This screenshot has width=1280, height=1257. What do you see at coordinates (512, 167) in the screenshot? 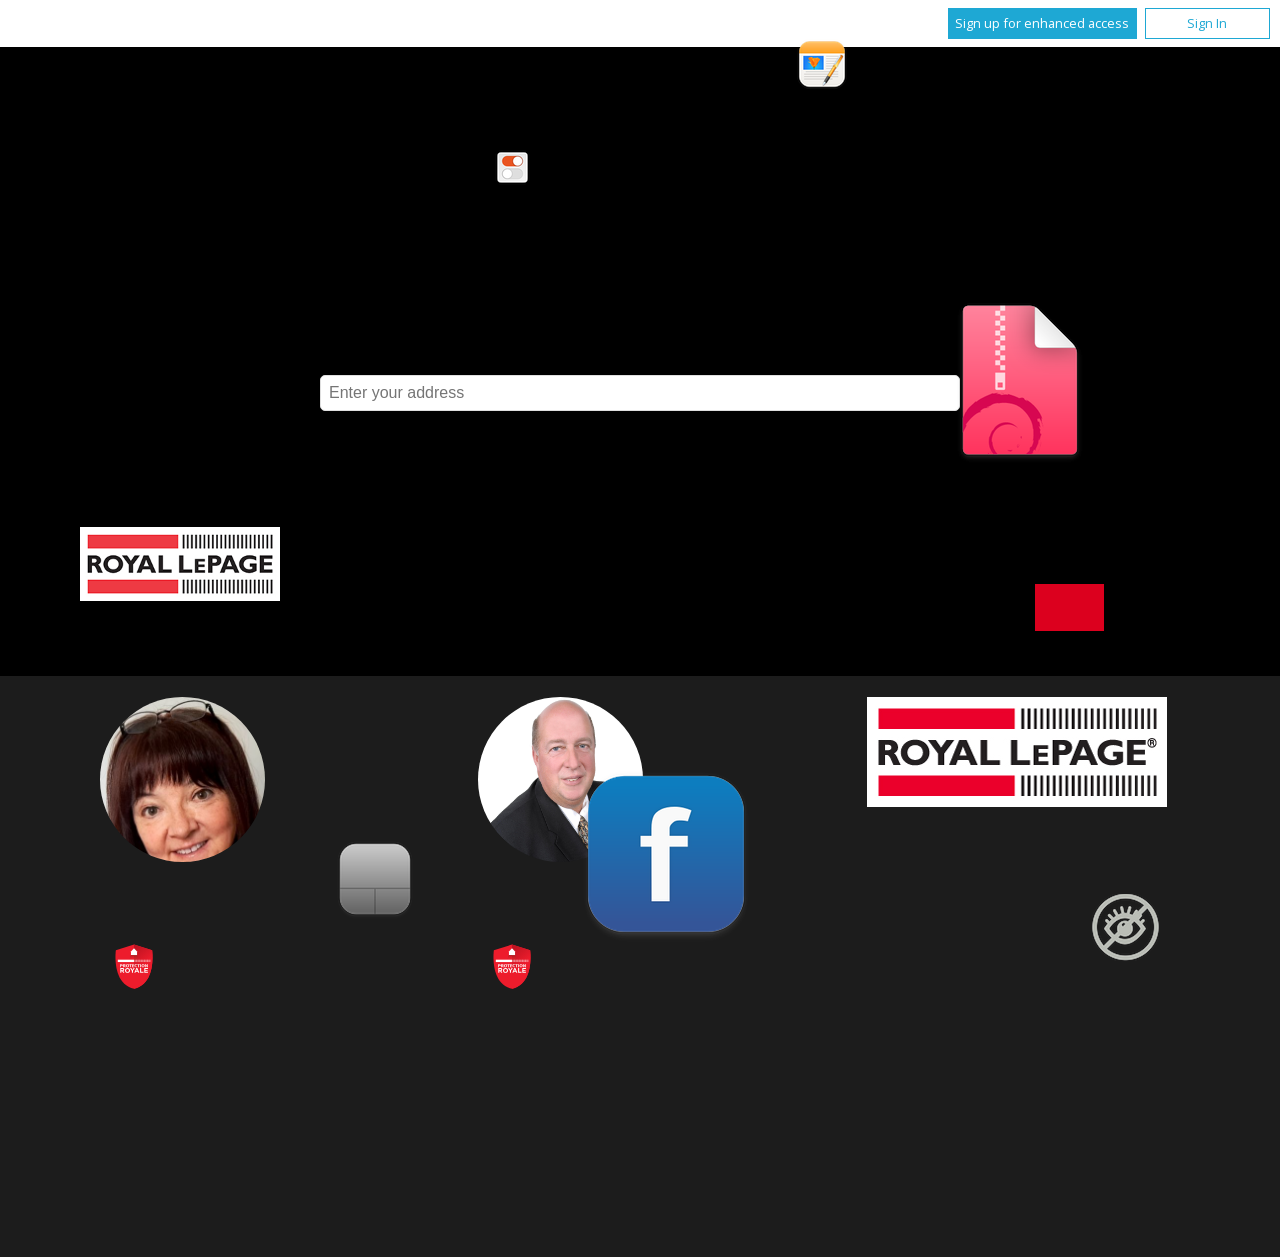
I see `open unity tweak tool settings` at bounding box center [512, 167].